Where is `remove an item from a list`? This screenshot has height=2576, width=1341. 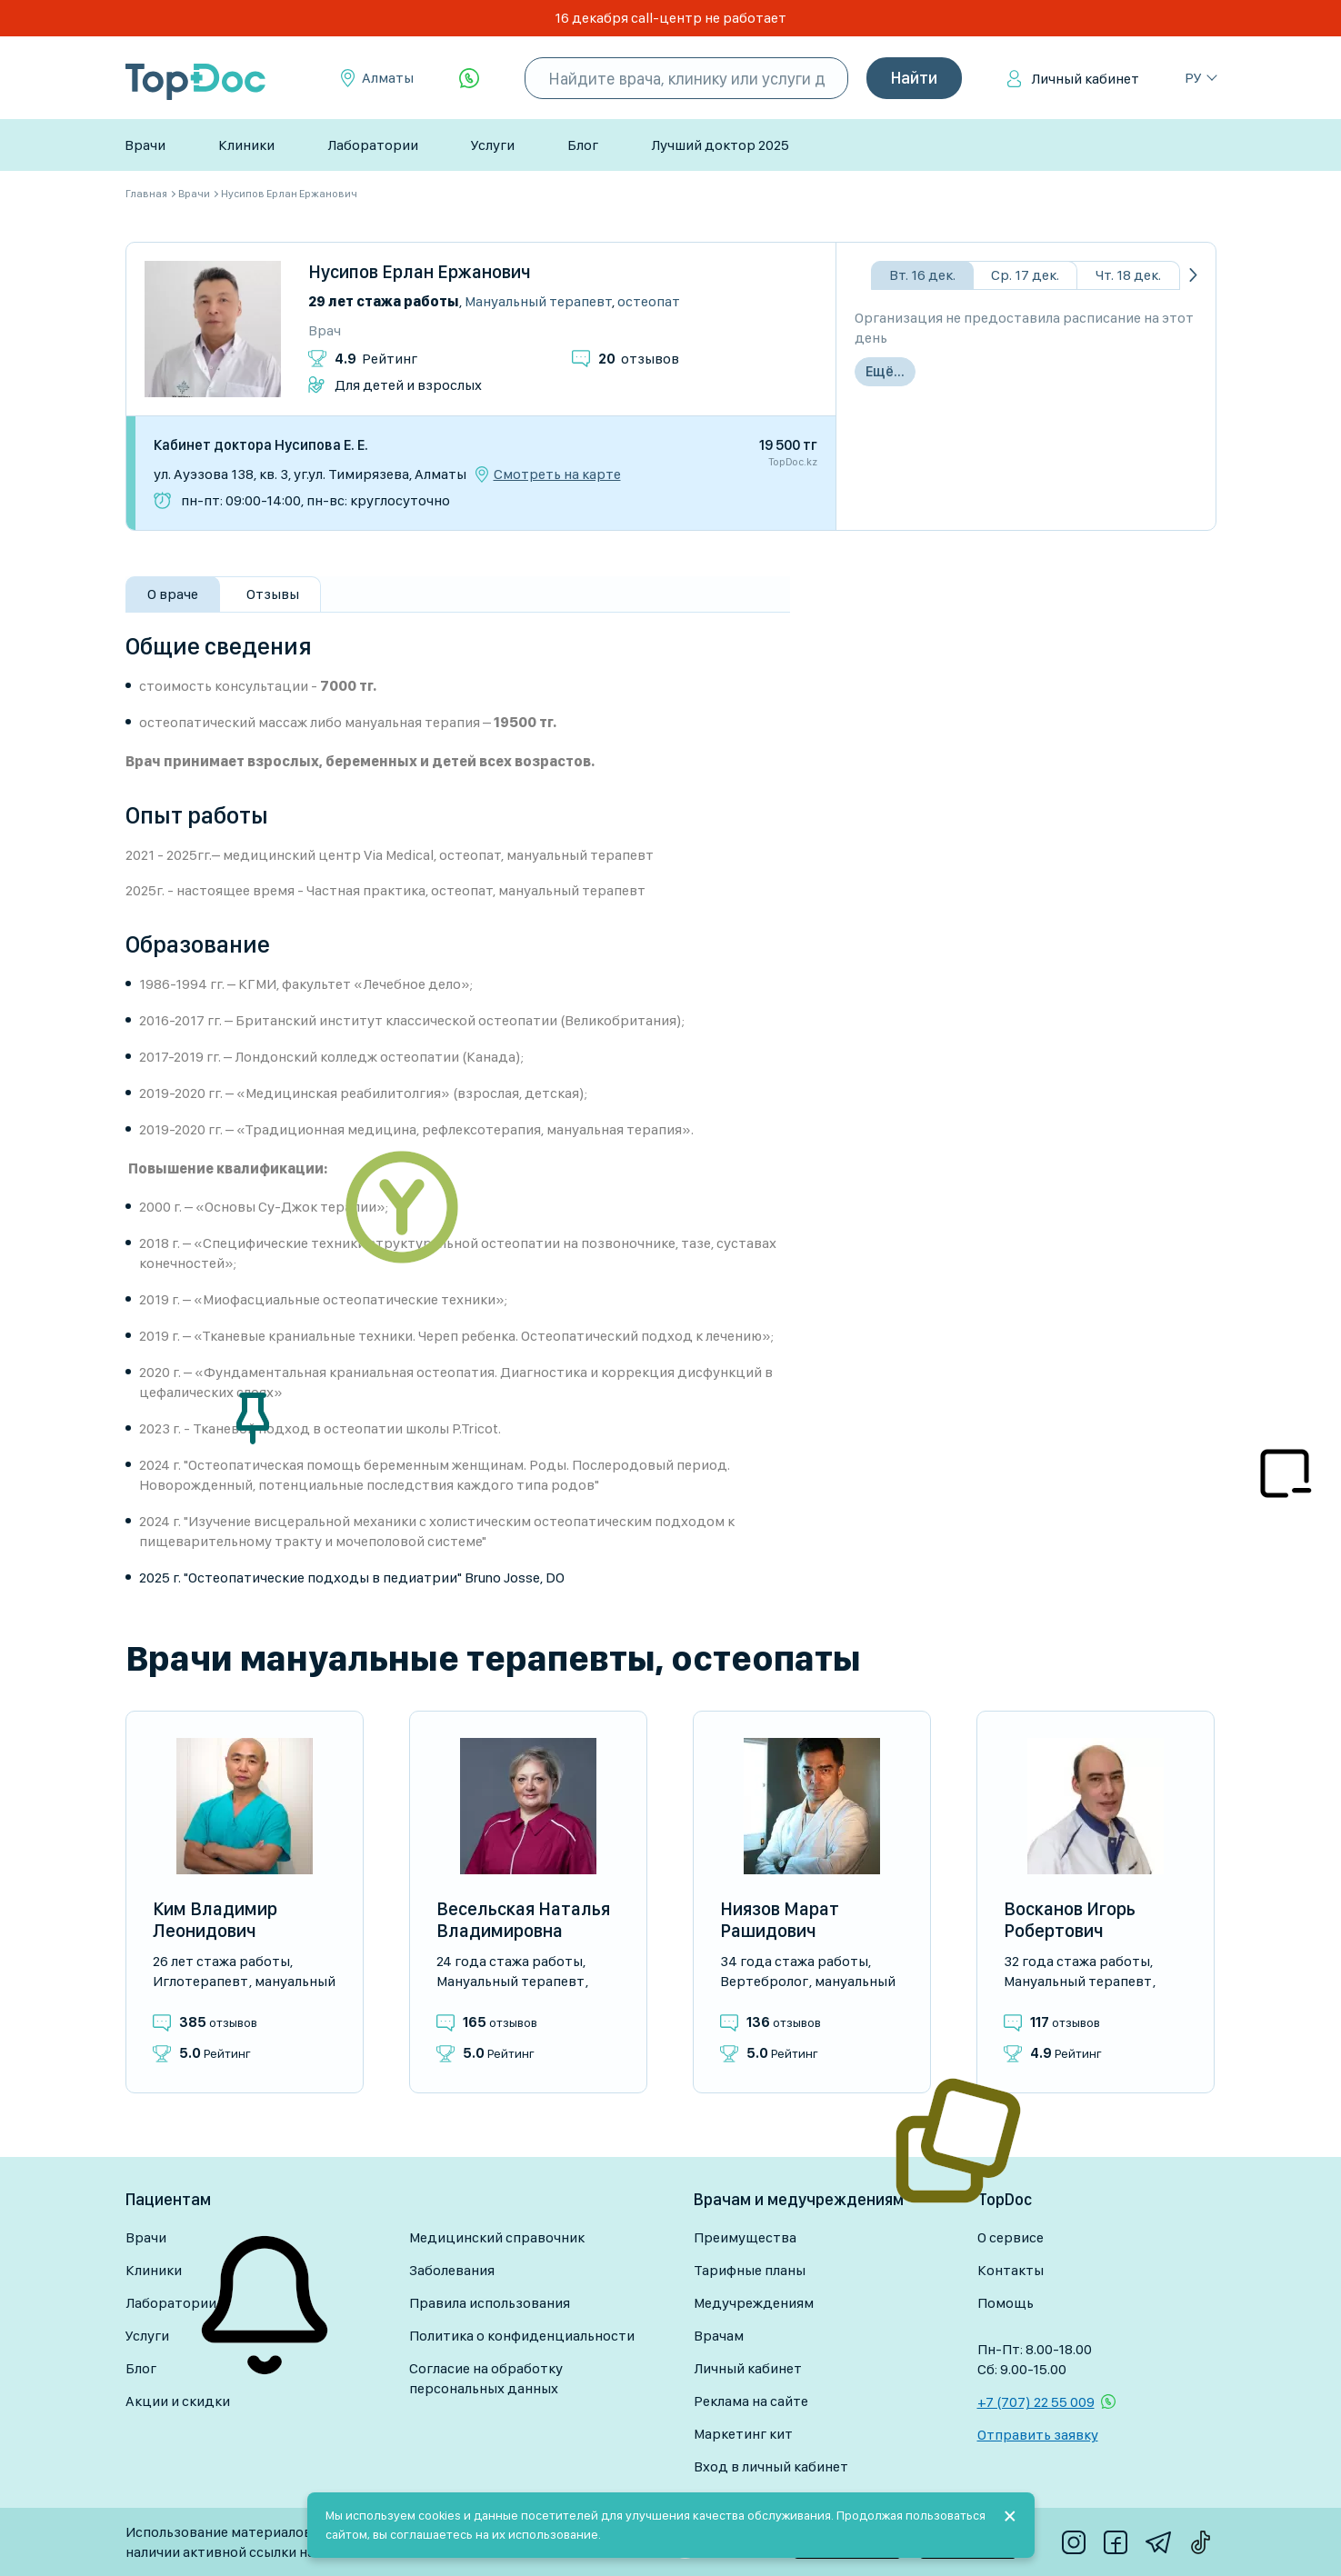 remove an item from a list is located at coordinates (1285, 1473).